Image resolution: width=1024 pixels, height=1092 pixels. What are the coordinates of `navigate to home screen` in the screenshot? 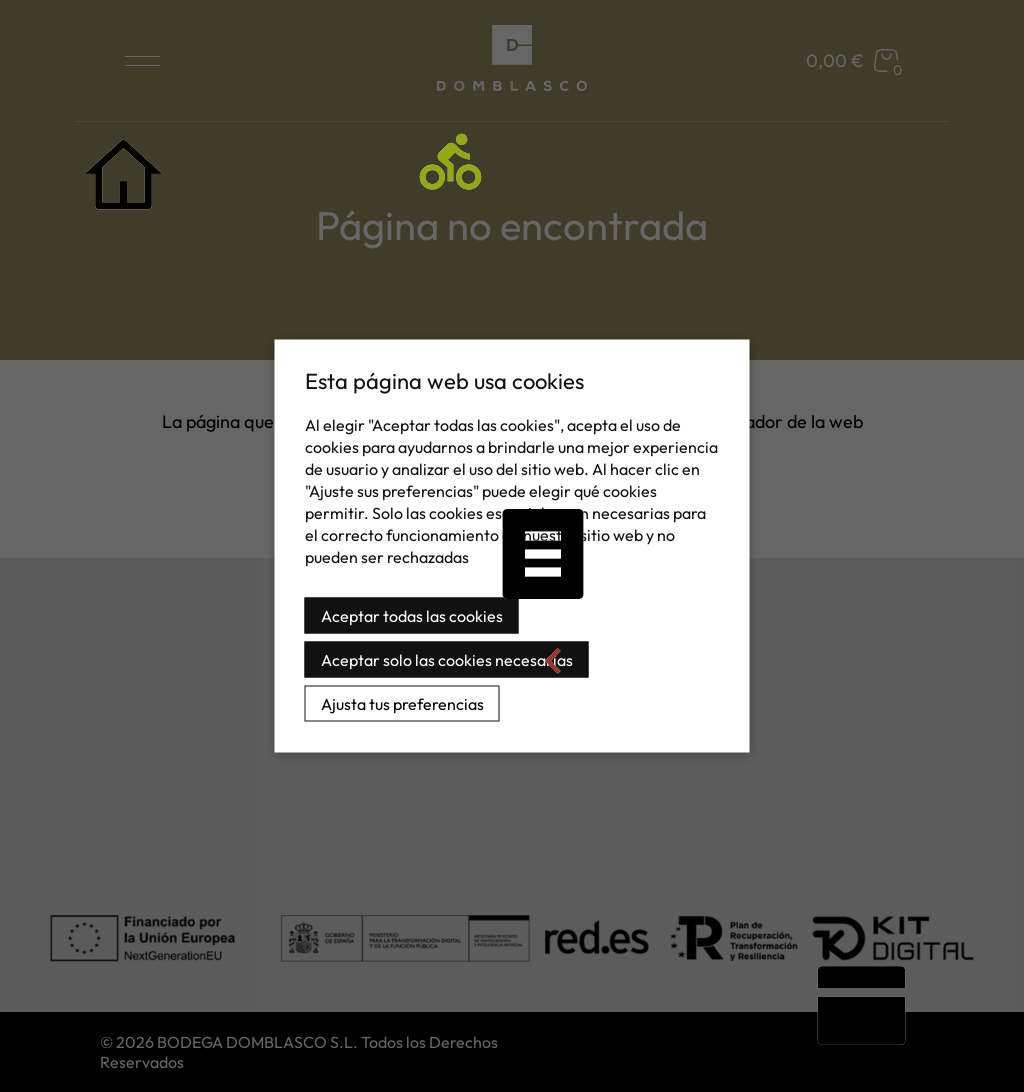 It's located at (123, 177).